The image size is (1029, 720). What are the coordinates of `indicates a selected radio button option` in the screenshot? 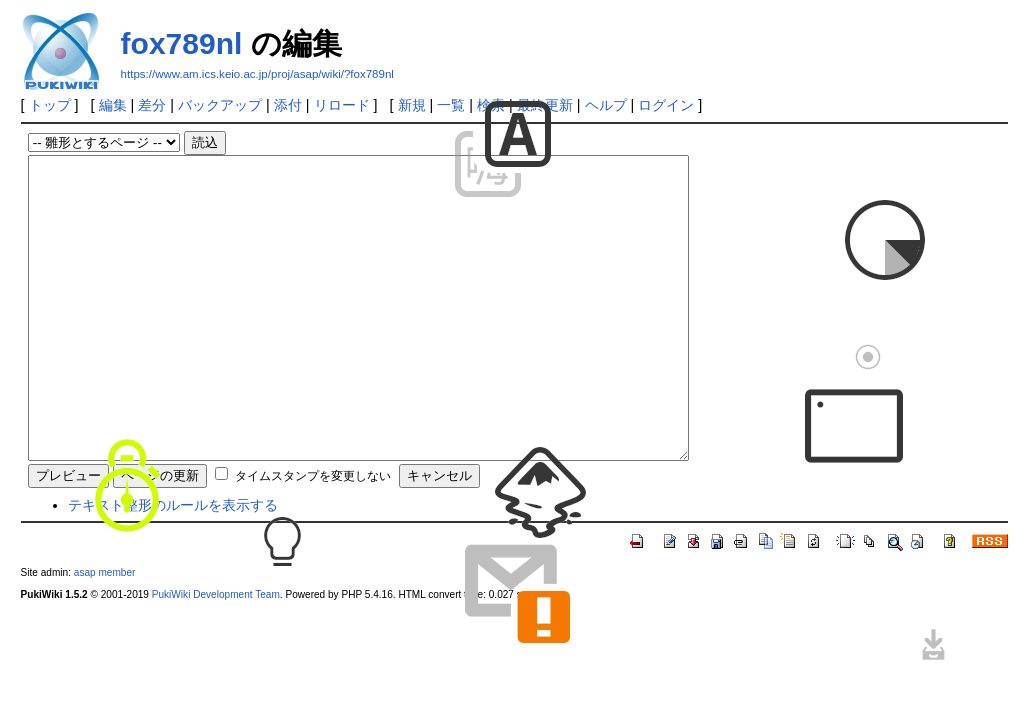 It's located at (868, 357).